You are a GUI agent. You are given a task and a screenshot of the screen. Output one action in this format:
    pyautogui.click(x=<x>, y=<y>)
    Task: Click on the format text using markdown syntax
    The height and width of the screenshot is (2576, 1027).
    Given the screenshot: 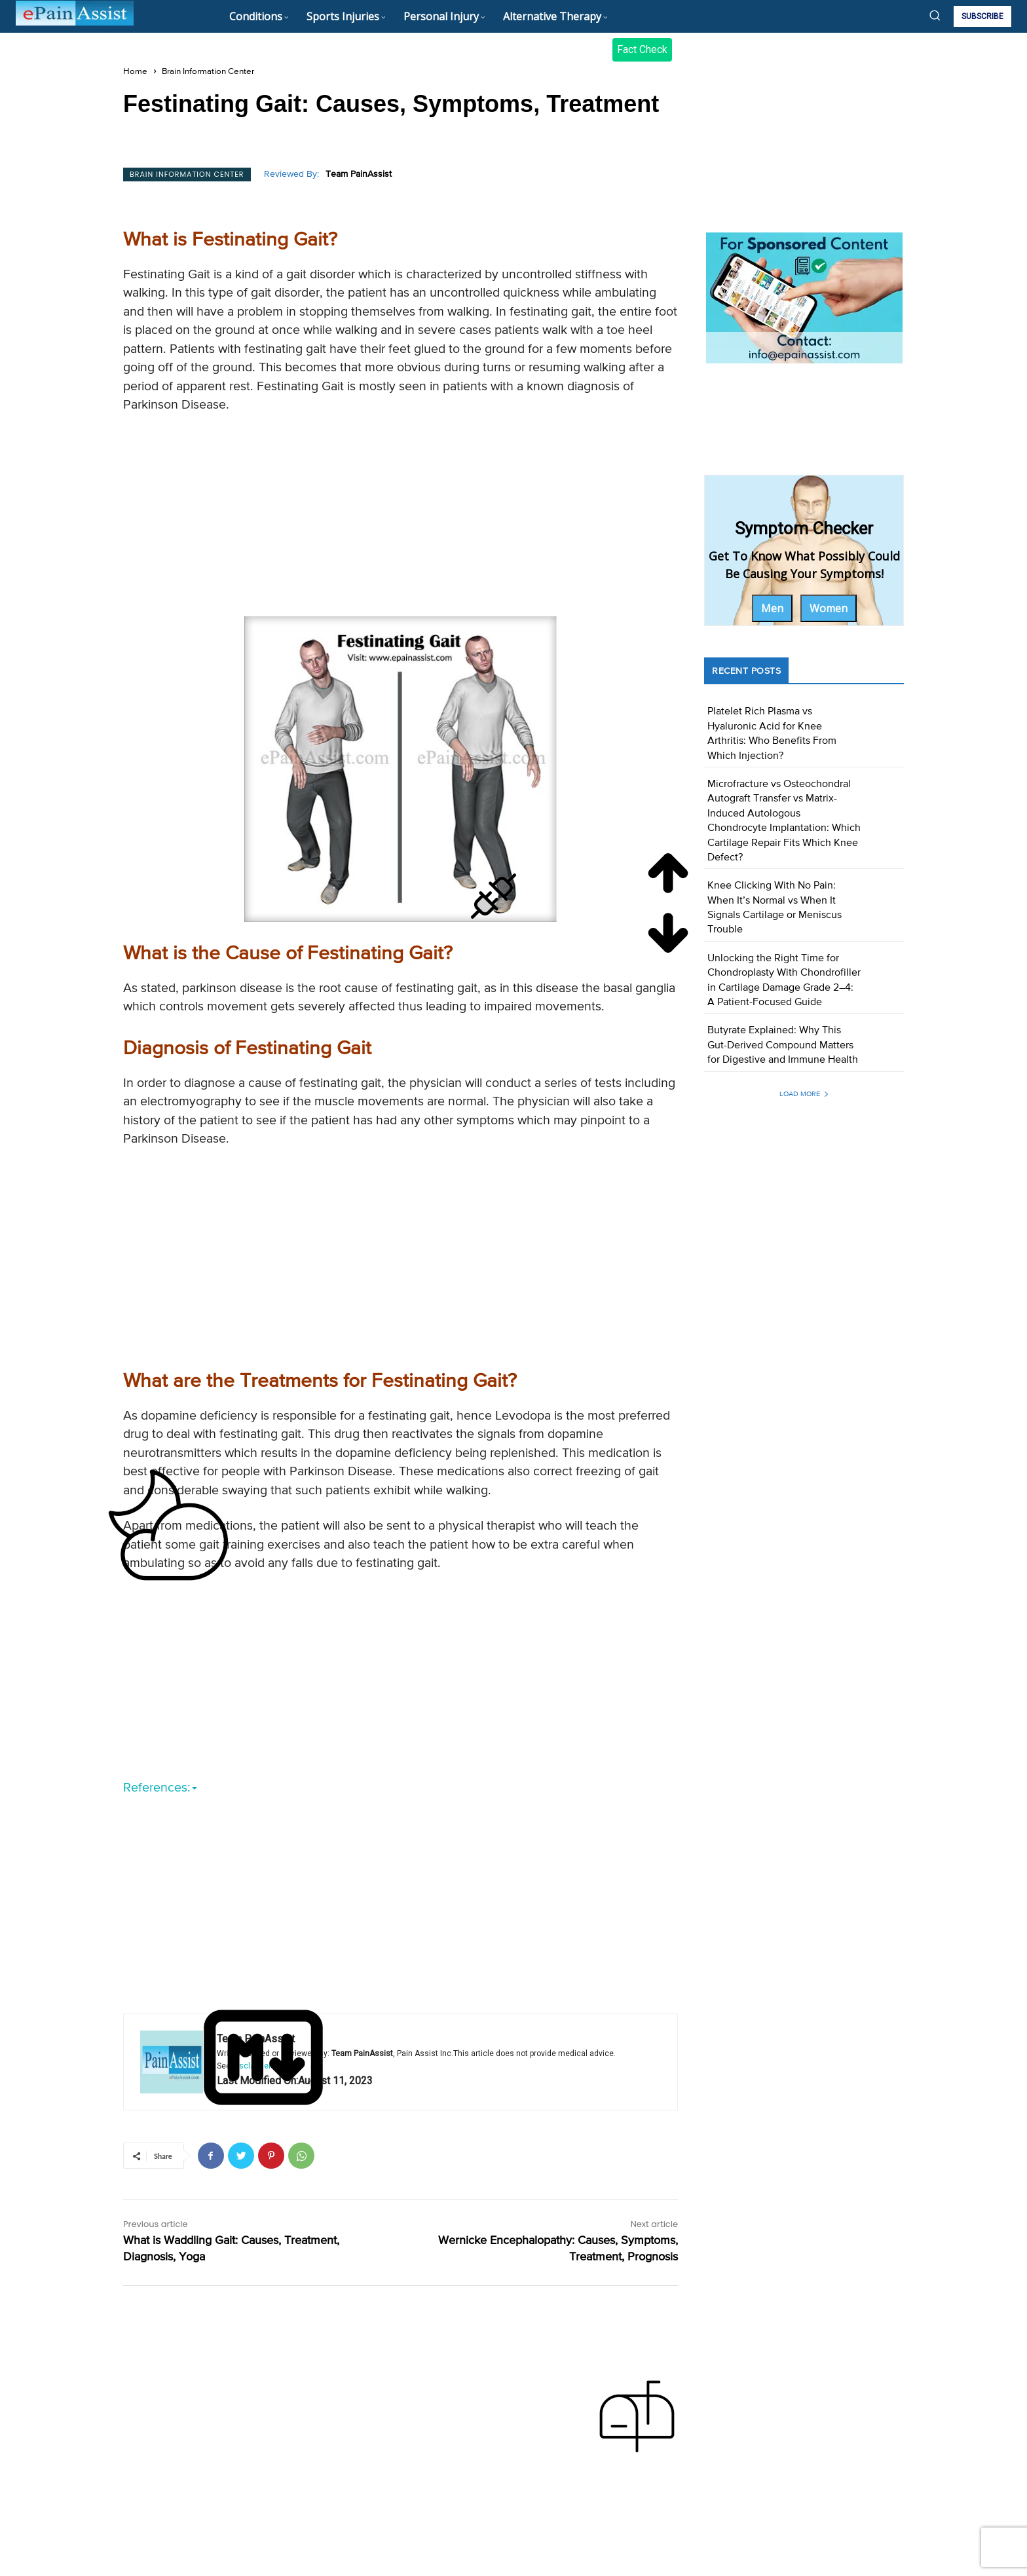 What is the action you would take?
    pyautogui.click(x=263, y=2057)
    